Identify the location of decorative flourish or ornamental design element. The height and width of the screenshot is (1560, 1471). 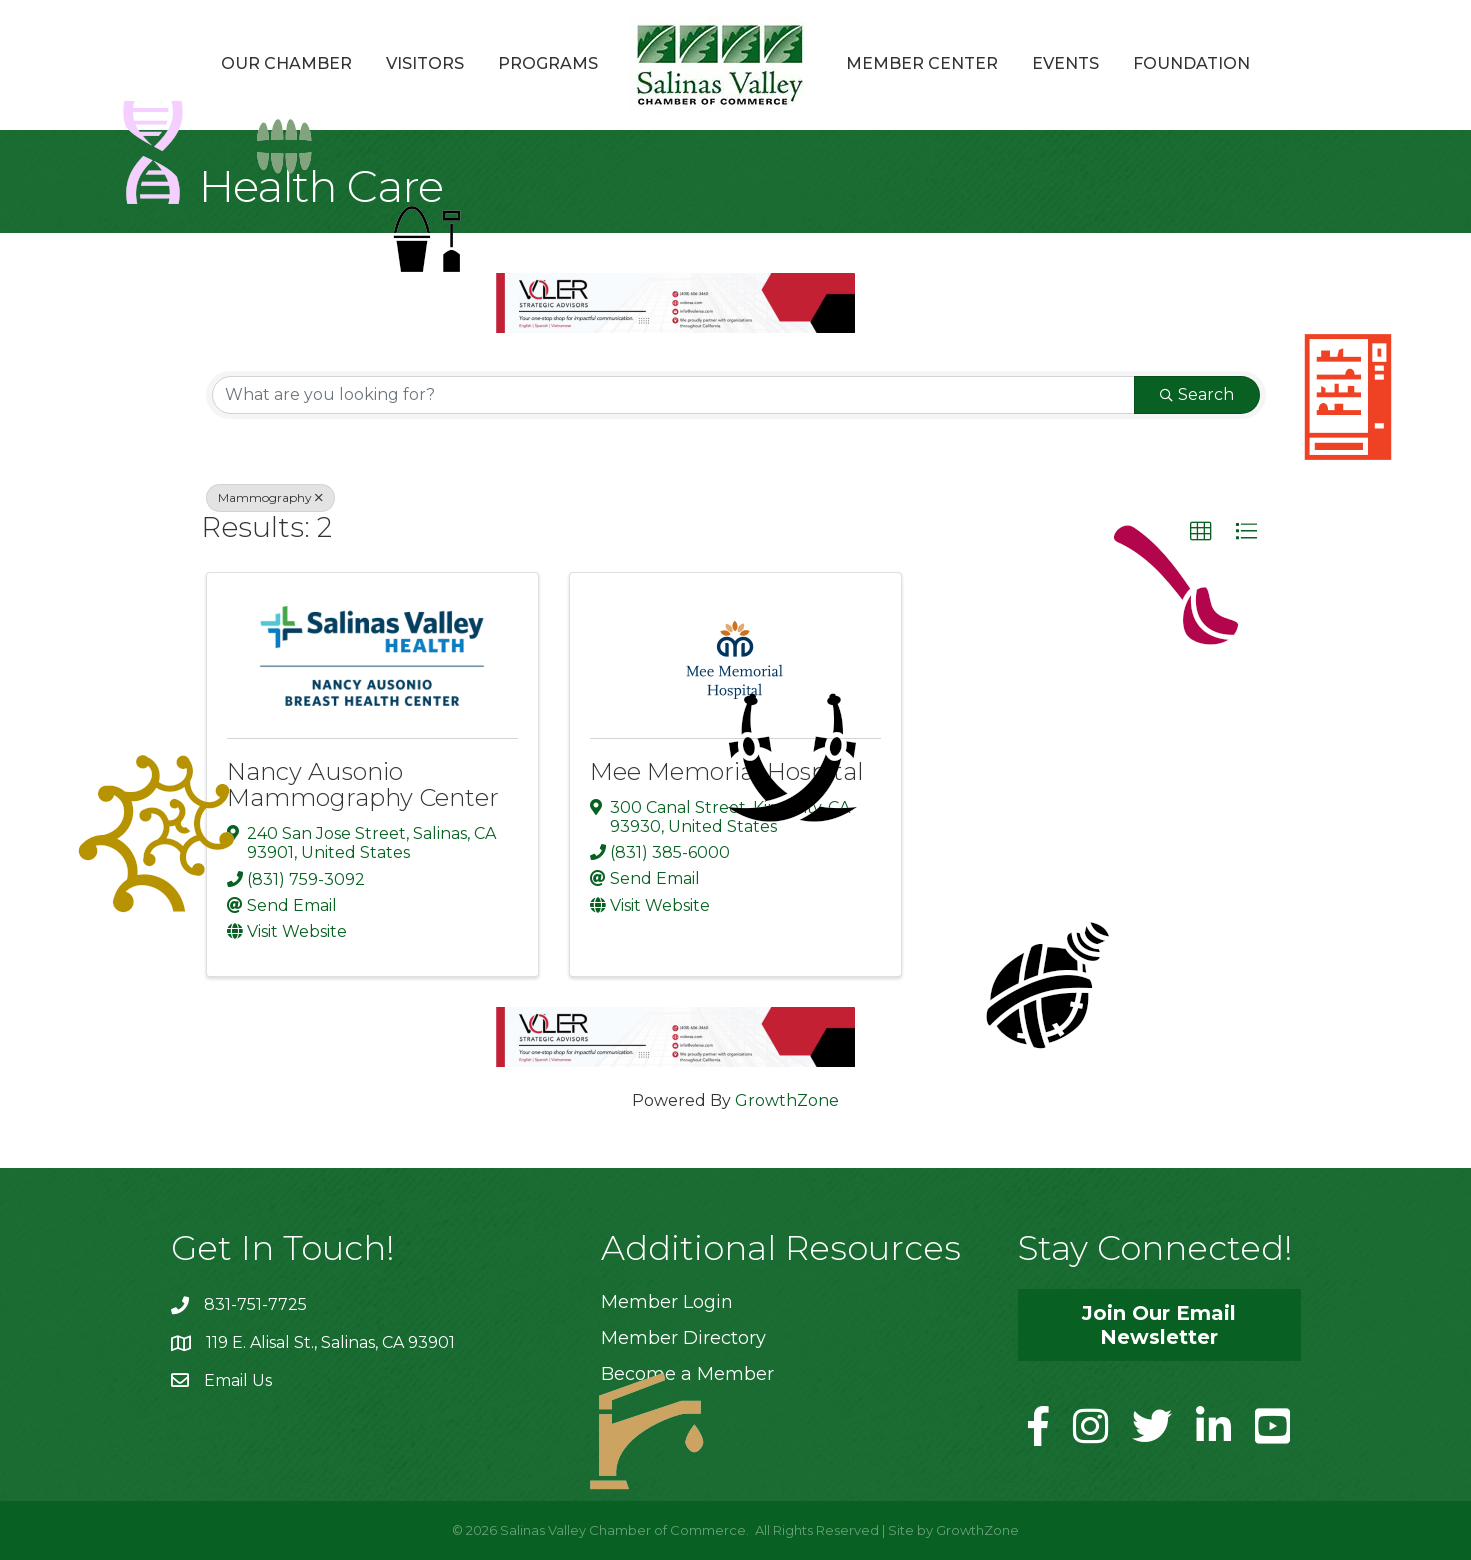
(156, 833).